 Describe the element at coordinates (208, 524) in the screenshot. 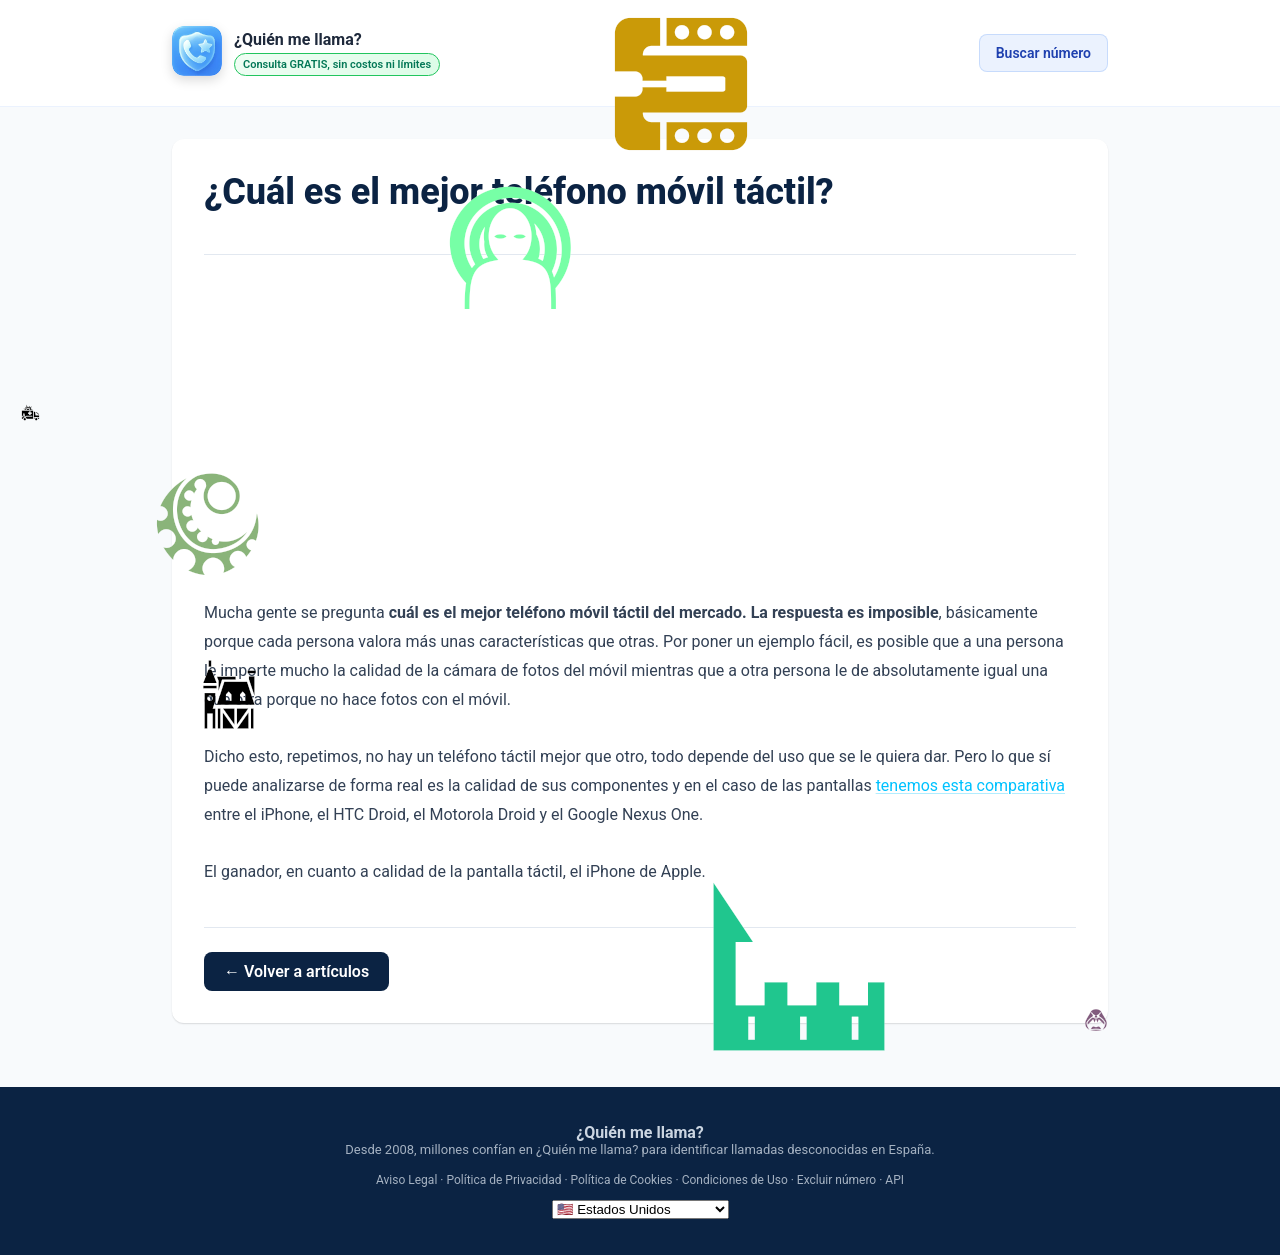

I see `select crescent blade weapon in game inventory` at that location.